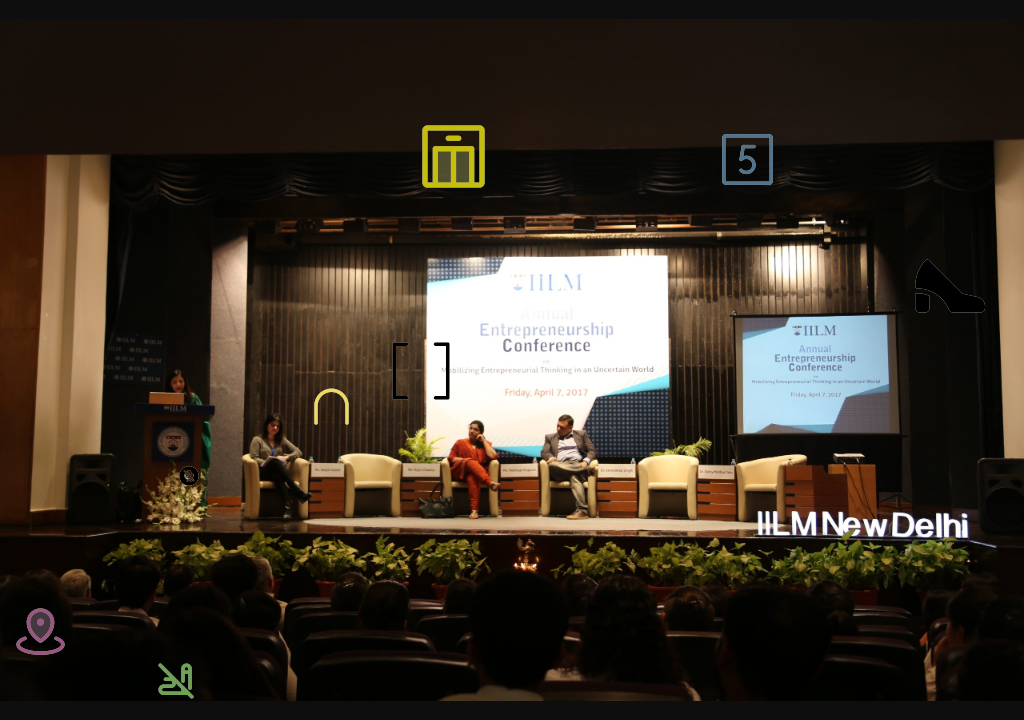 The image size is (1024, 720). What do you see at coordinates (946, 288) in the screenshot?
I see `browse women's footwear category` at bounding box center [946, 288].